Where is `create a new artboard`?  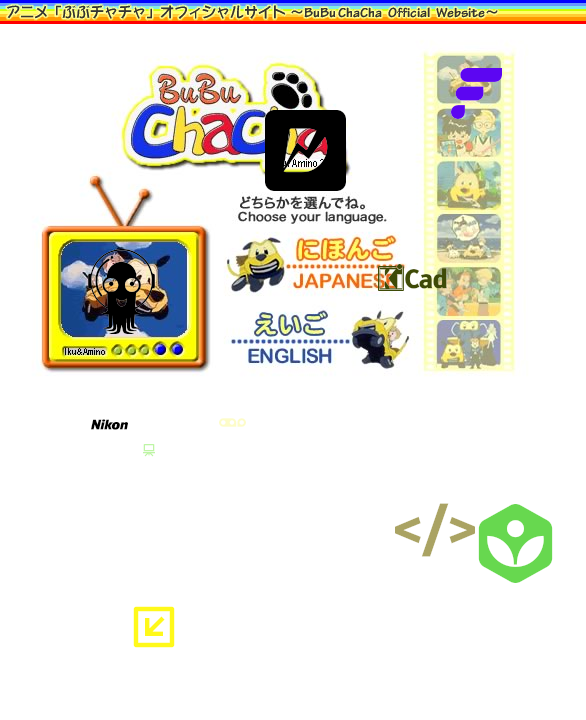
create a new artboard is located at coordinates (149, 450).